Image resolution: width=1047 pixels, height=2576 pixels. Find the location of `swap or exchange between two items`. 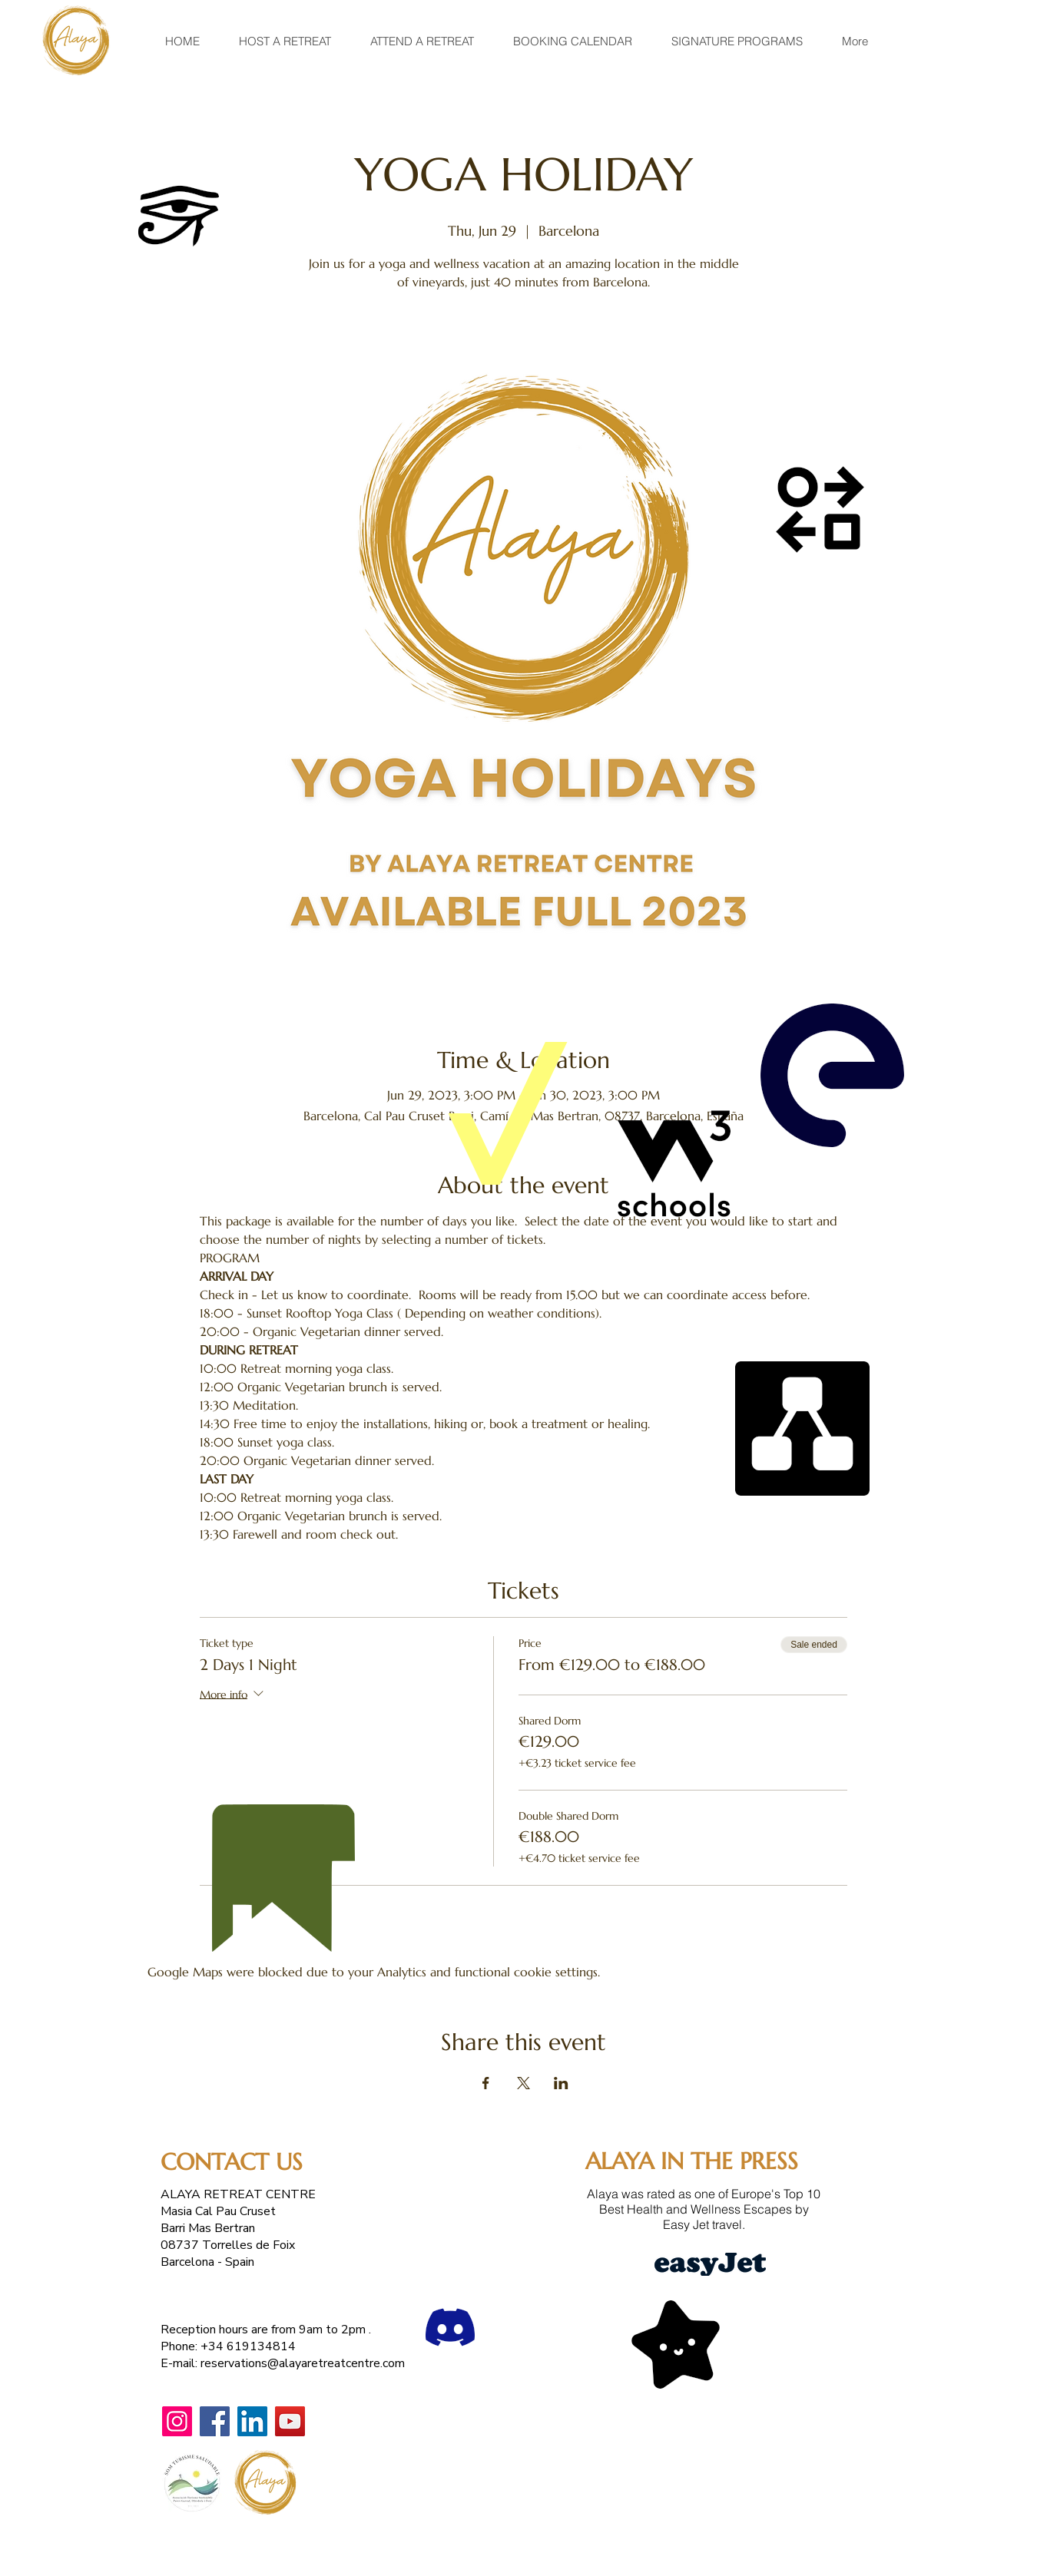

swap or exchange between two items is located at coordinates (820, 509).